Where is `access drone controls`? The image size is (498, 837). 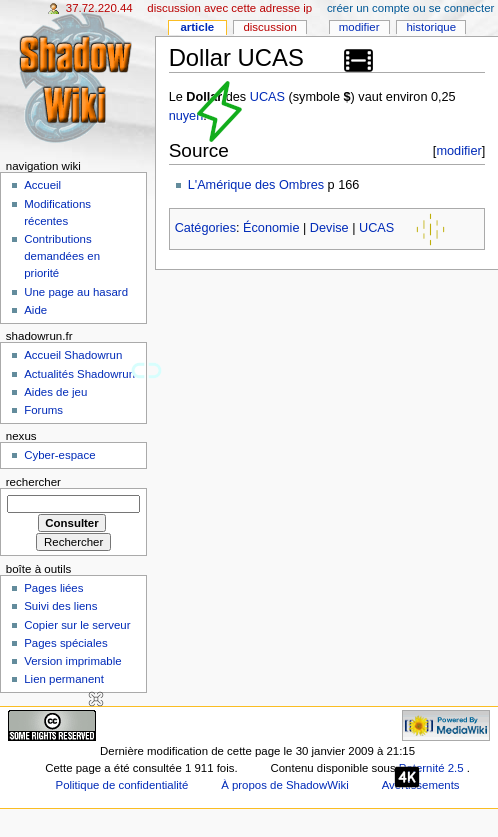 access drone controls is located at coordinates (96, 699).